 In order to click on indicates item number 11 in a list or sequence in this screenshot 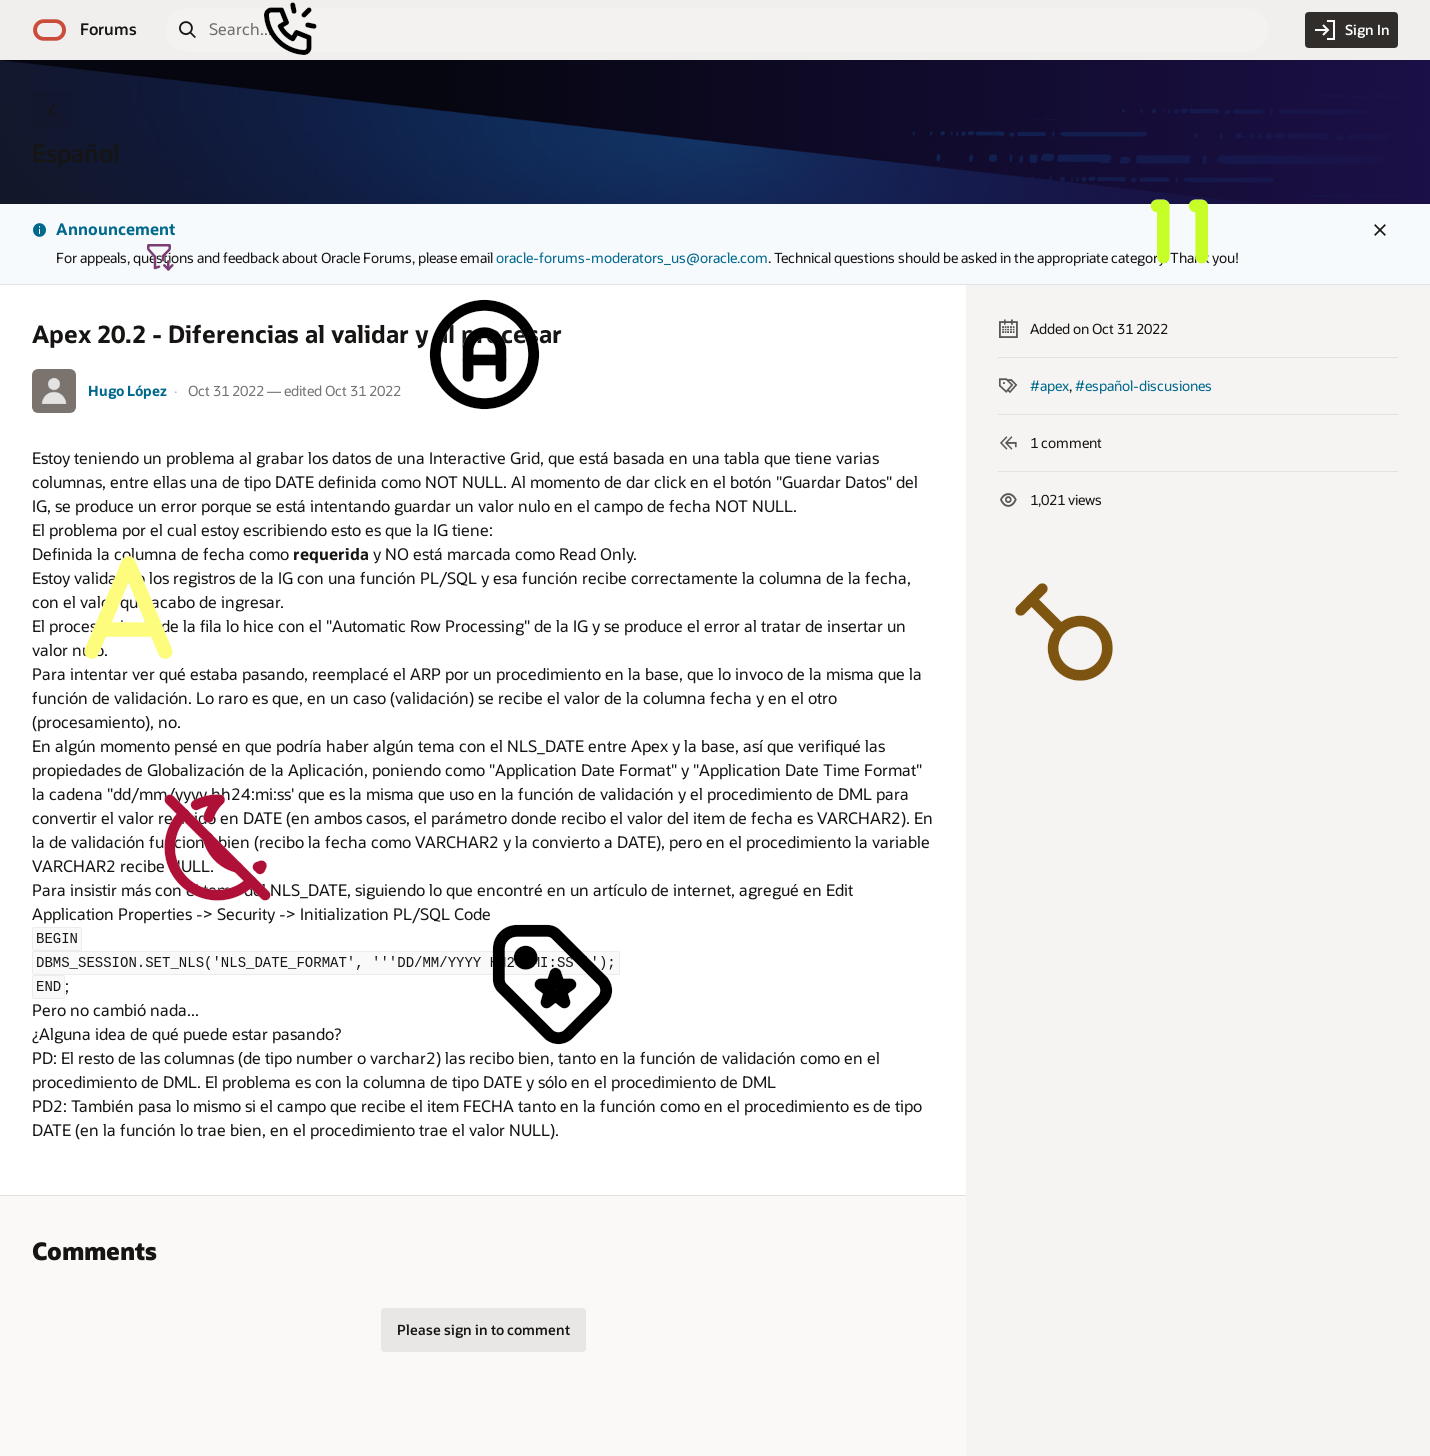, I will do `click(1182, 231)`.